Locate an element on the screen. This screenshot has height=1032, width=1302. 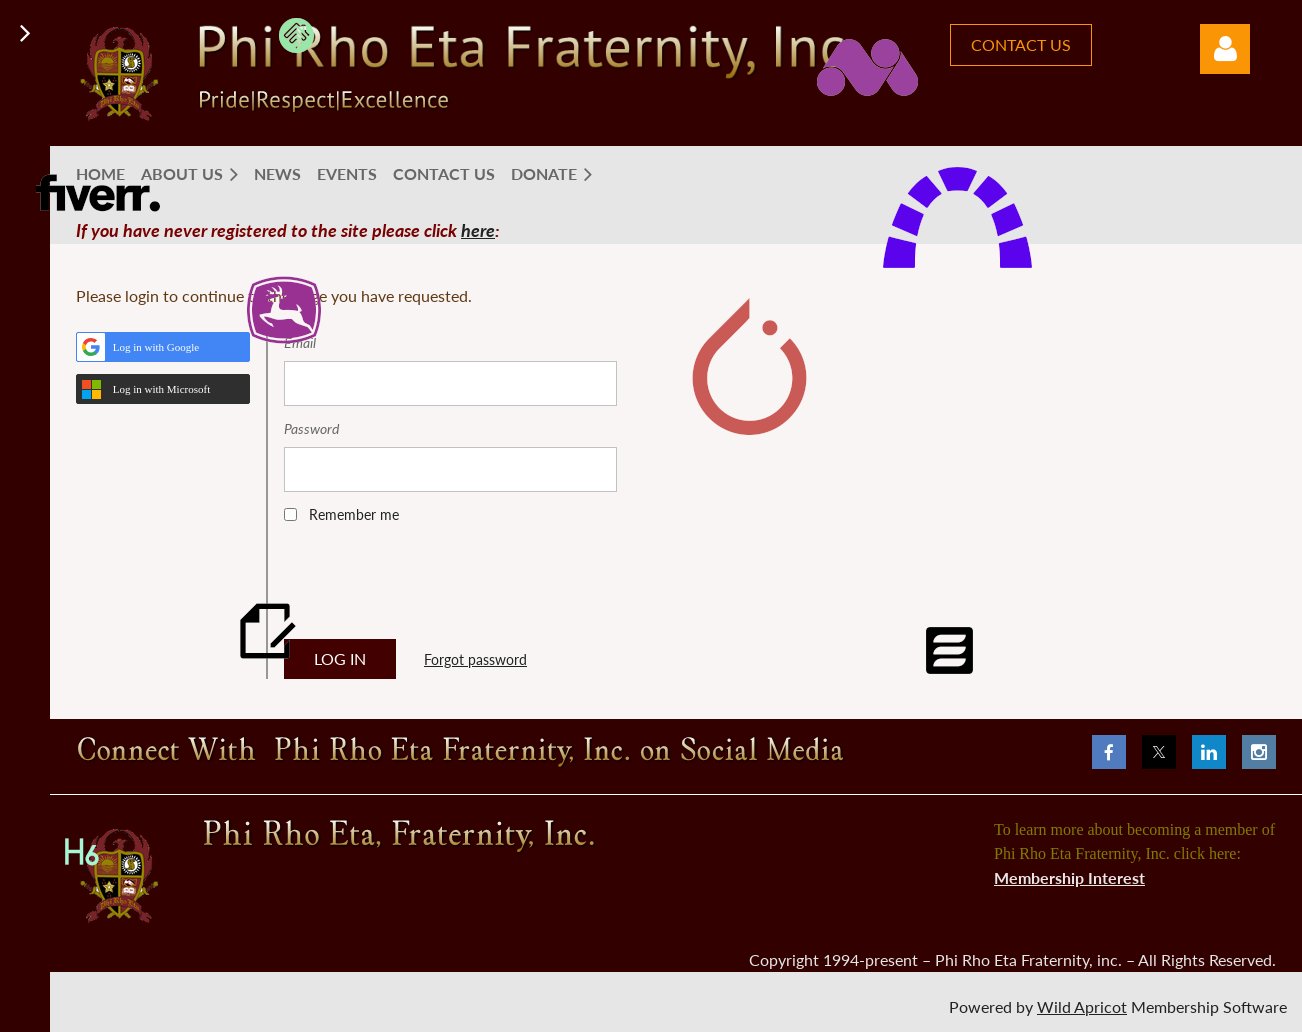
open homebridge app settings is located at coordinates (296, 35).